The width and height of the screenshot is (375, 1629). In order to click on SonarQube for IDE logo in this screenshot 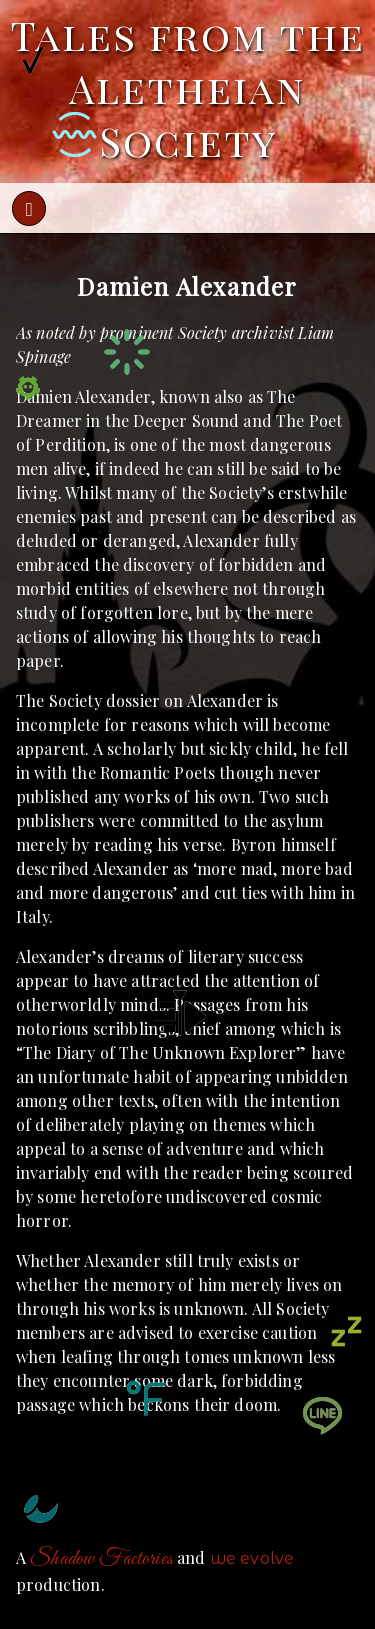, I will do `click(74, 134)`.